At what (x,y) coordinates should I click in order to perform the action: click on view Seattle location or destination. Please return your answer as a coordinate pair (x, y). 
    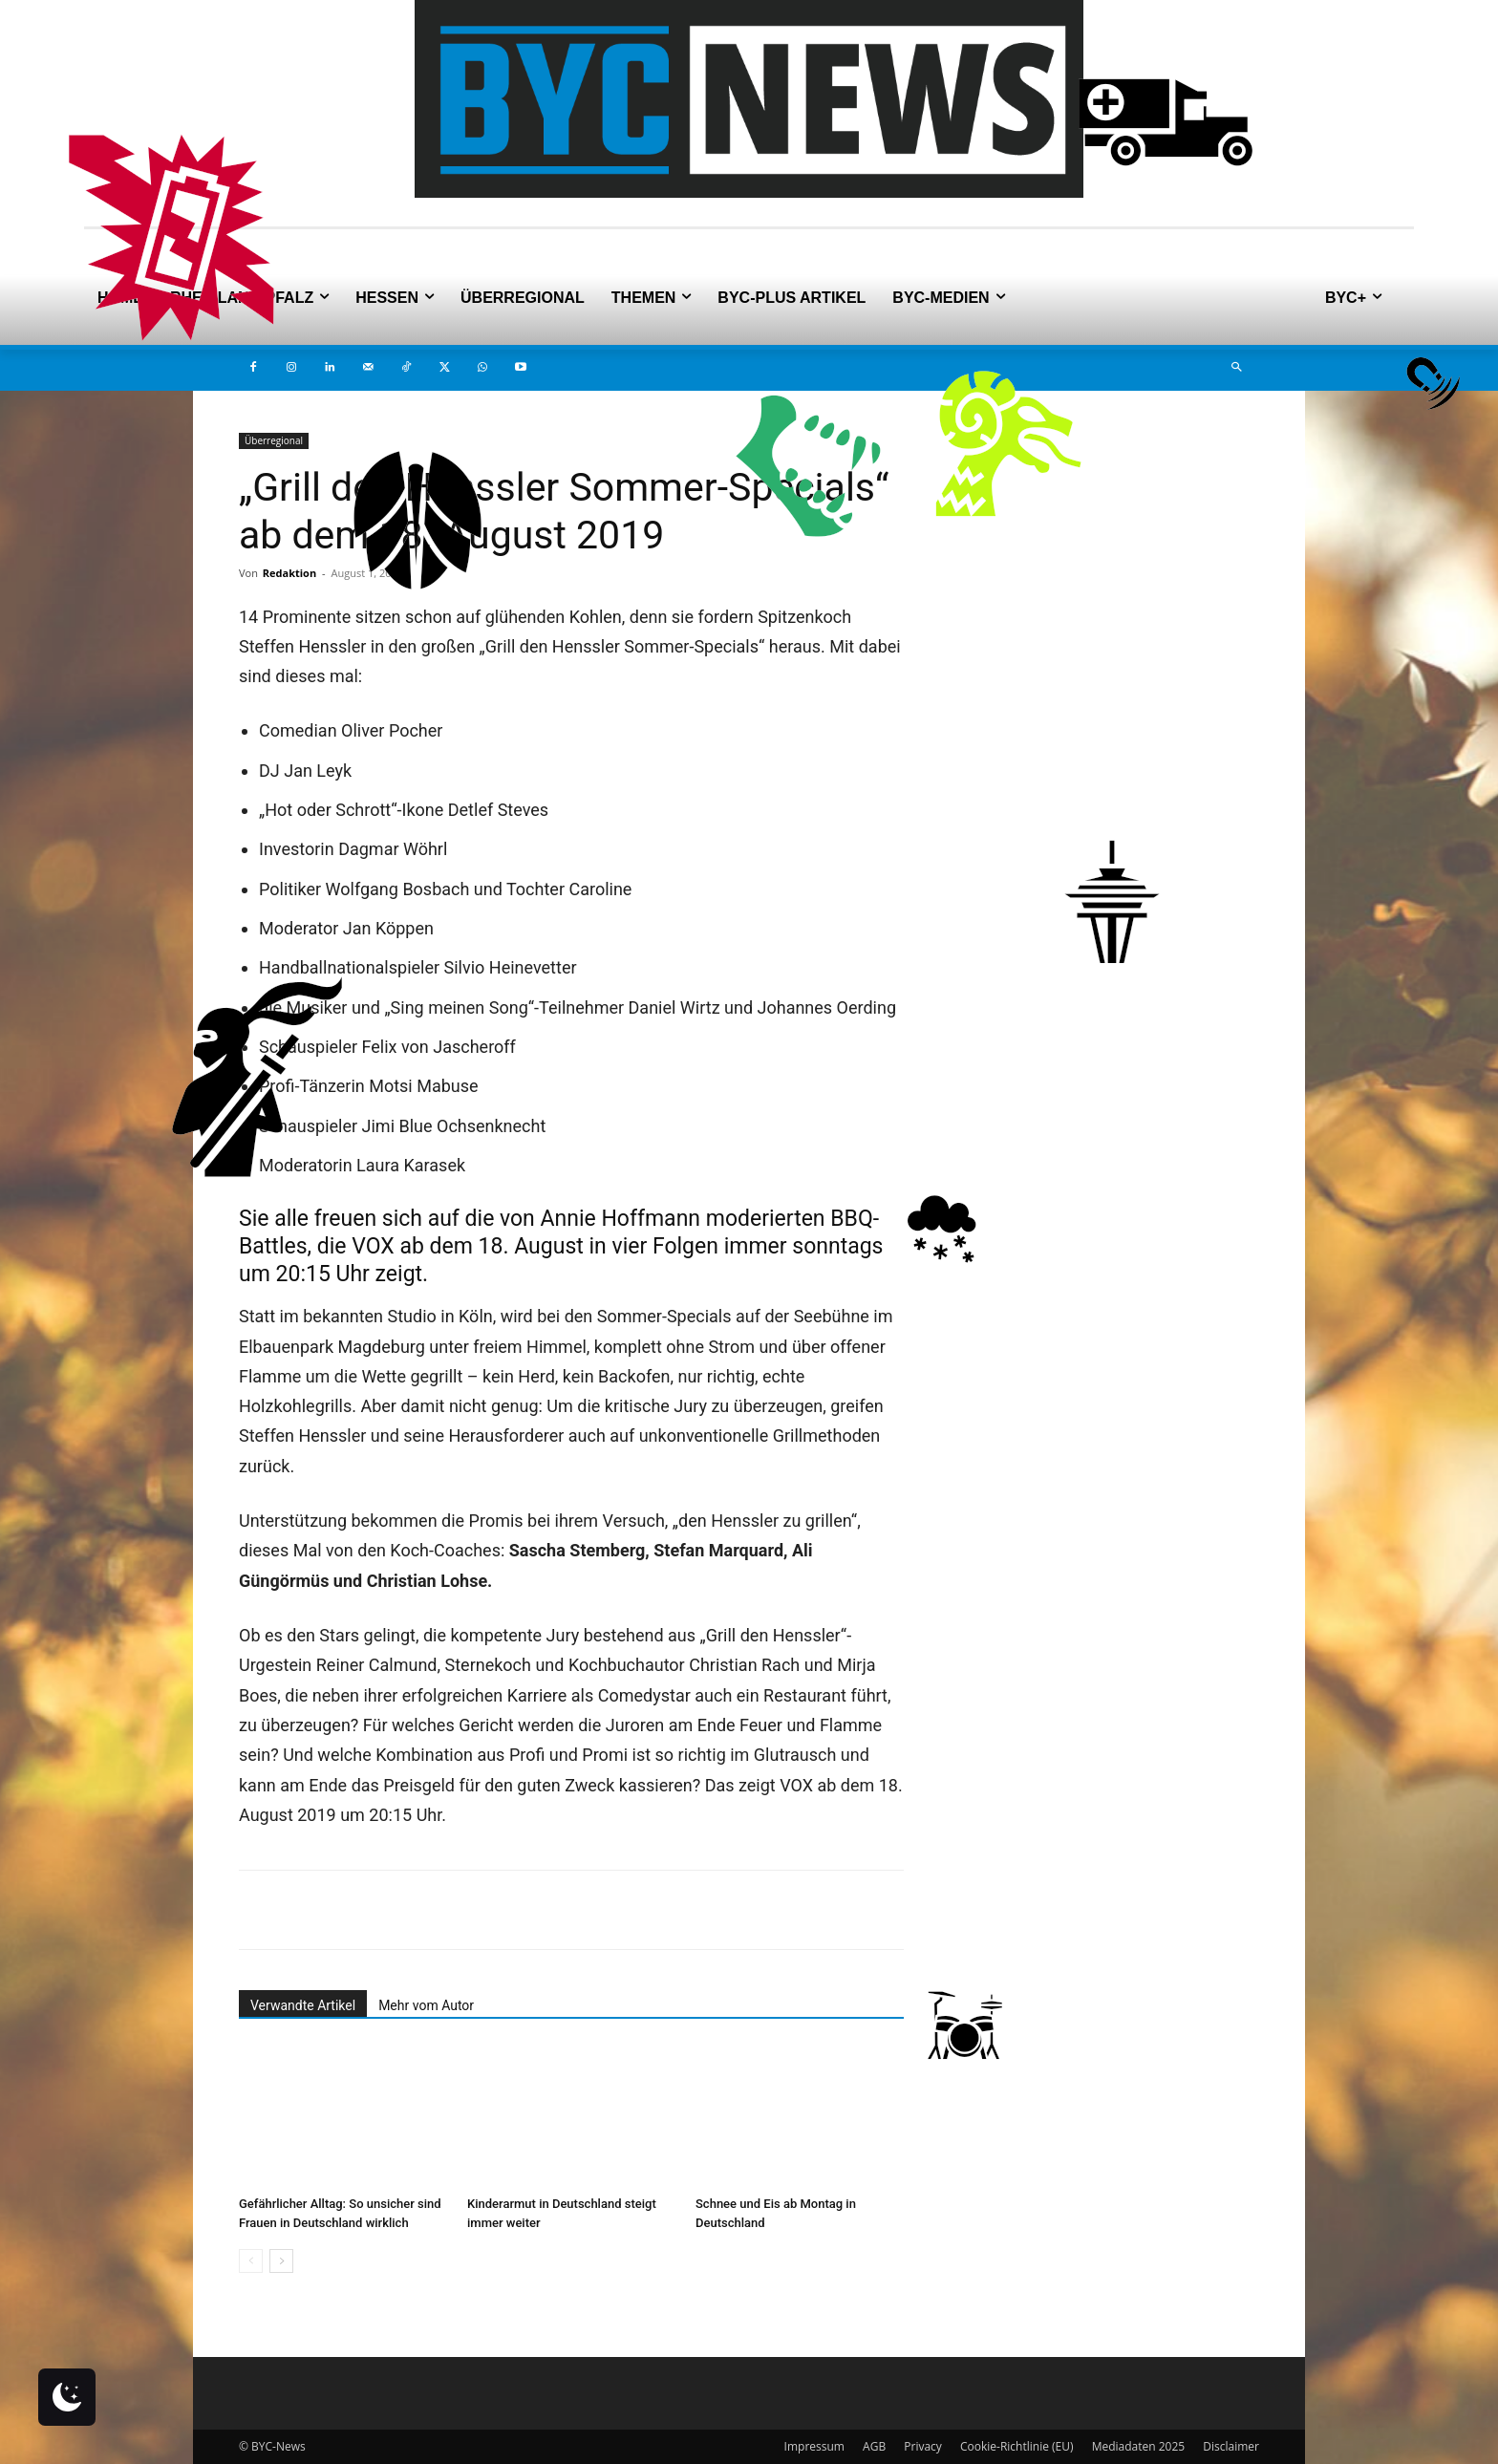
    Looking at the image, I should click on (1112, 900).